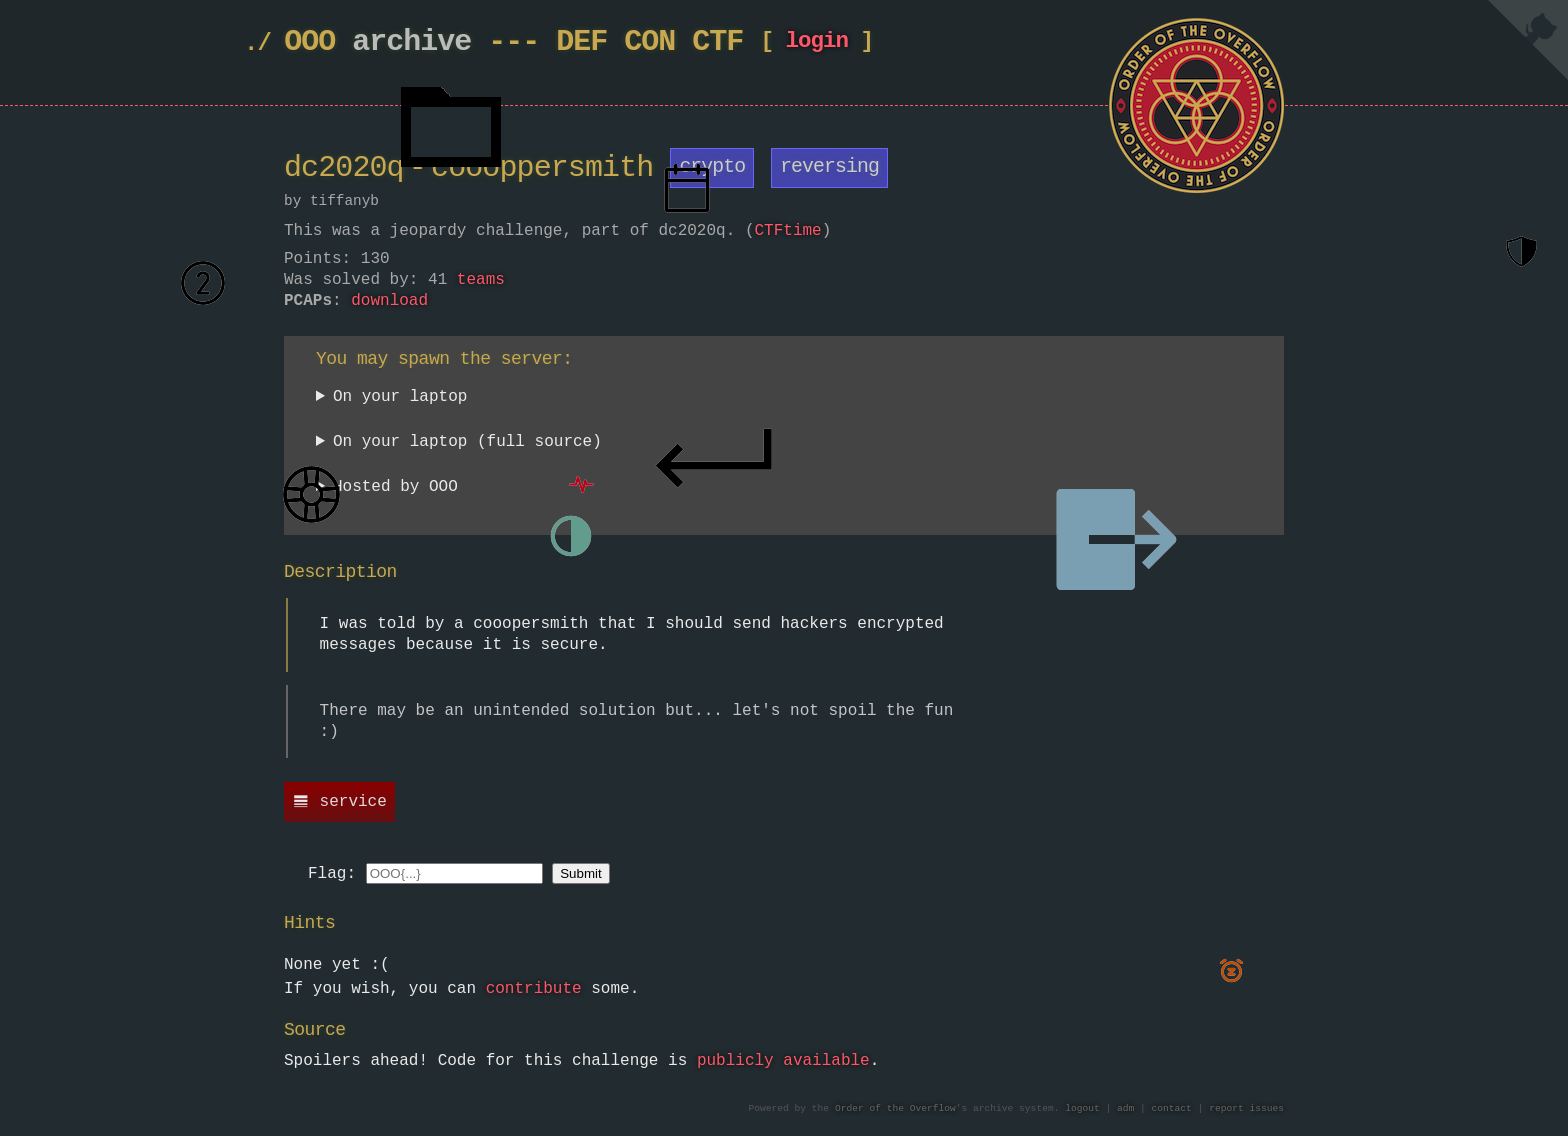 This screenshot has height=1136, width=1568. I want to click on view or open calendar, so click(687, 190).